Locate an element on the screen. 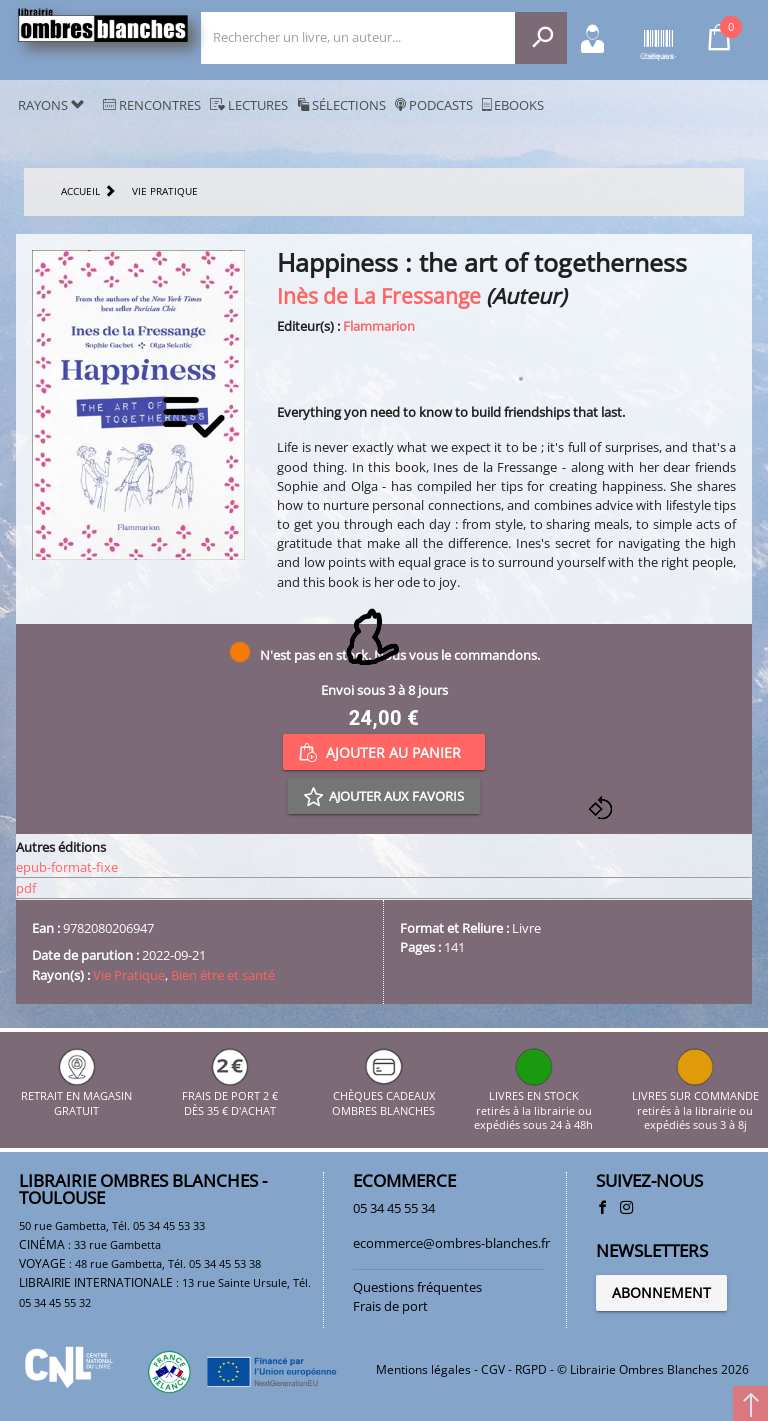  rotate image 90 degrees counterclockwise is located at coordinates (601, 808).